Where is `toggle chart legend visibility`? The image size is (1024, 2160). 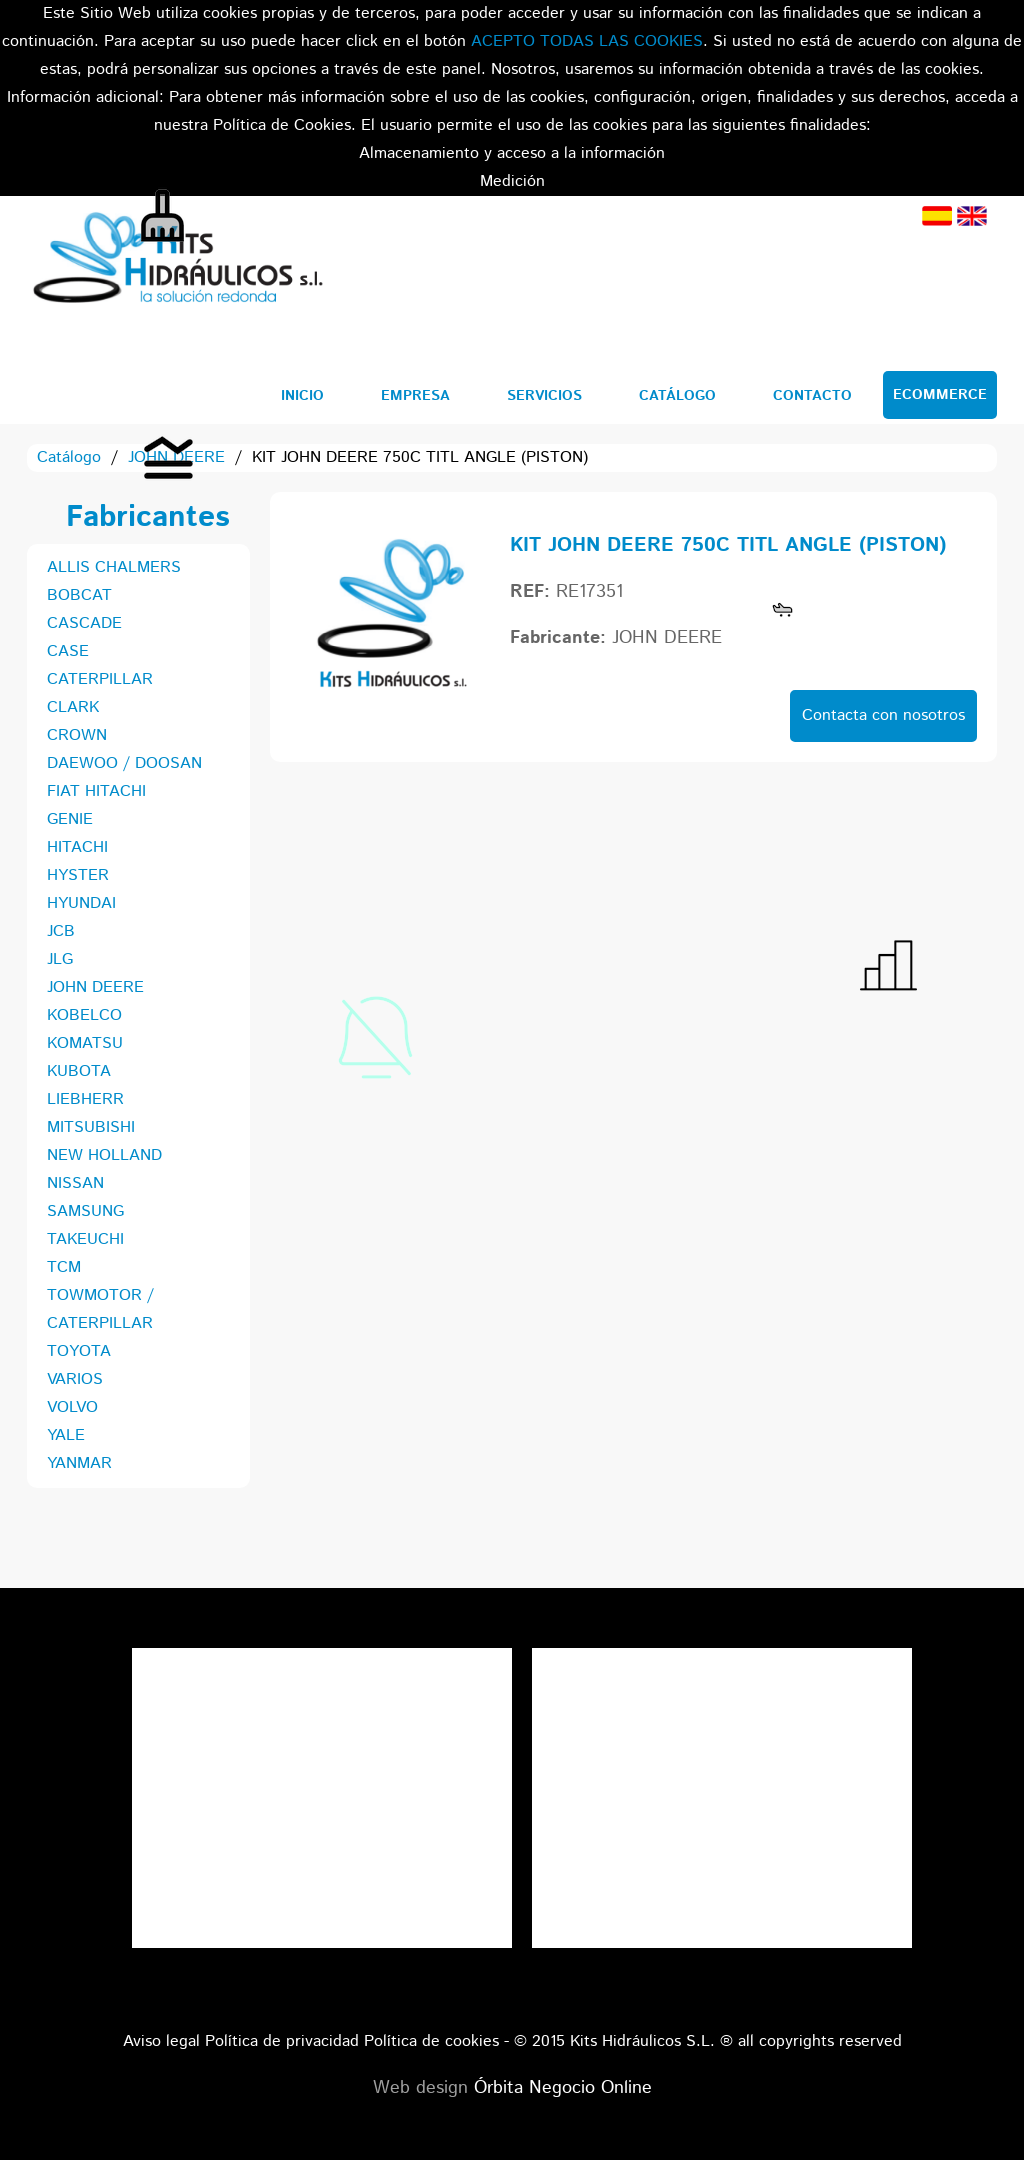 toggle chart legend visibility is located at coordinates (168, 457).